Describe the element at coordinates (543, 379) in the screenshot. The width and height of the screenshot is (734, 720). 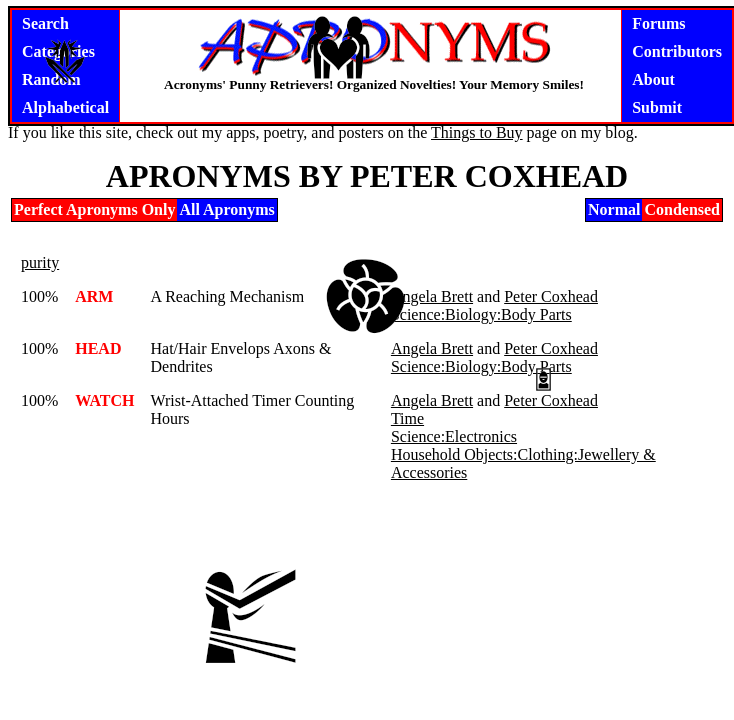
I see `view user profile or account` at that location.